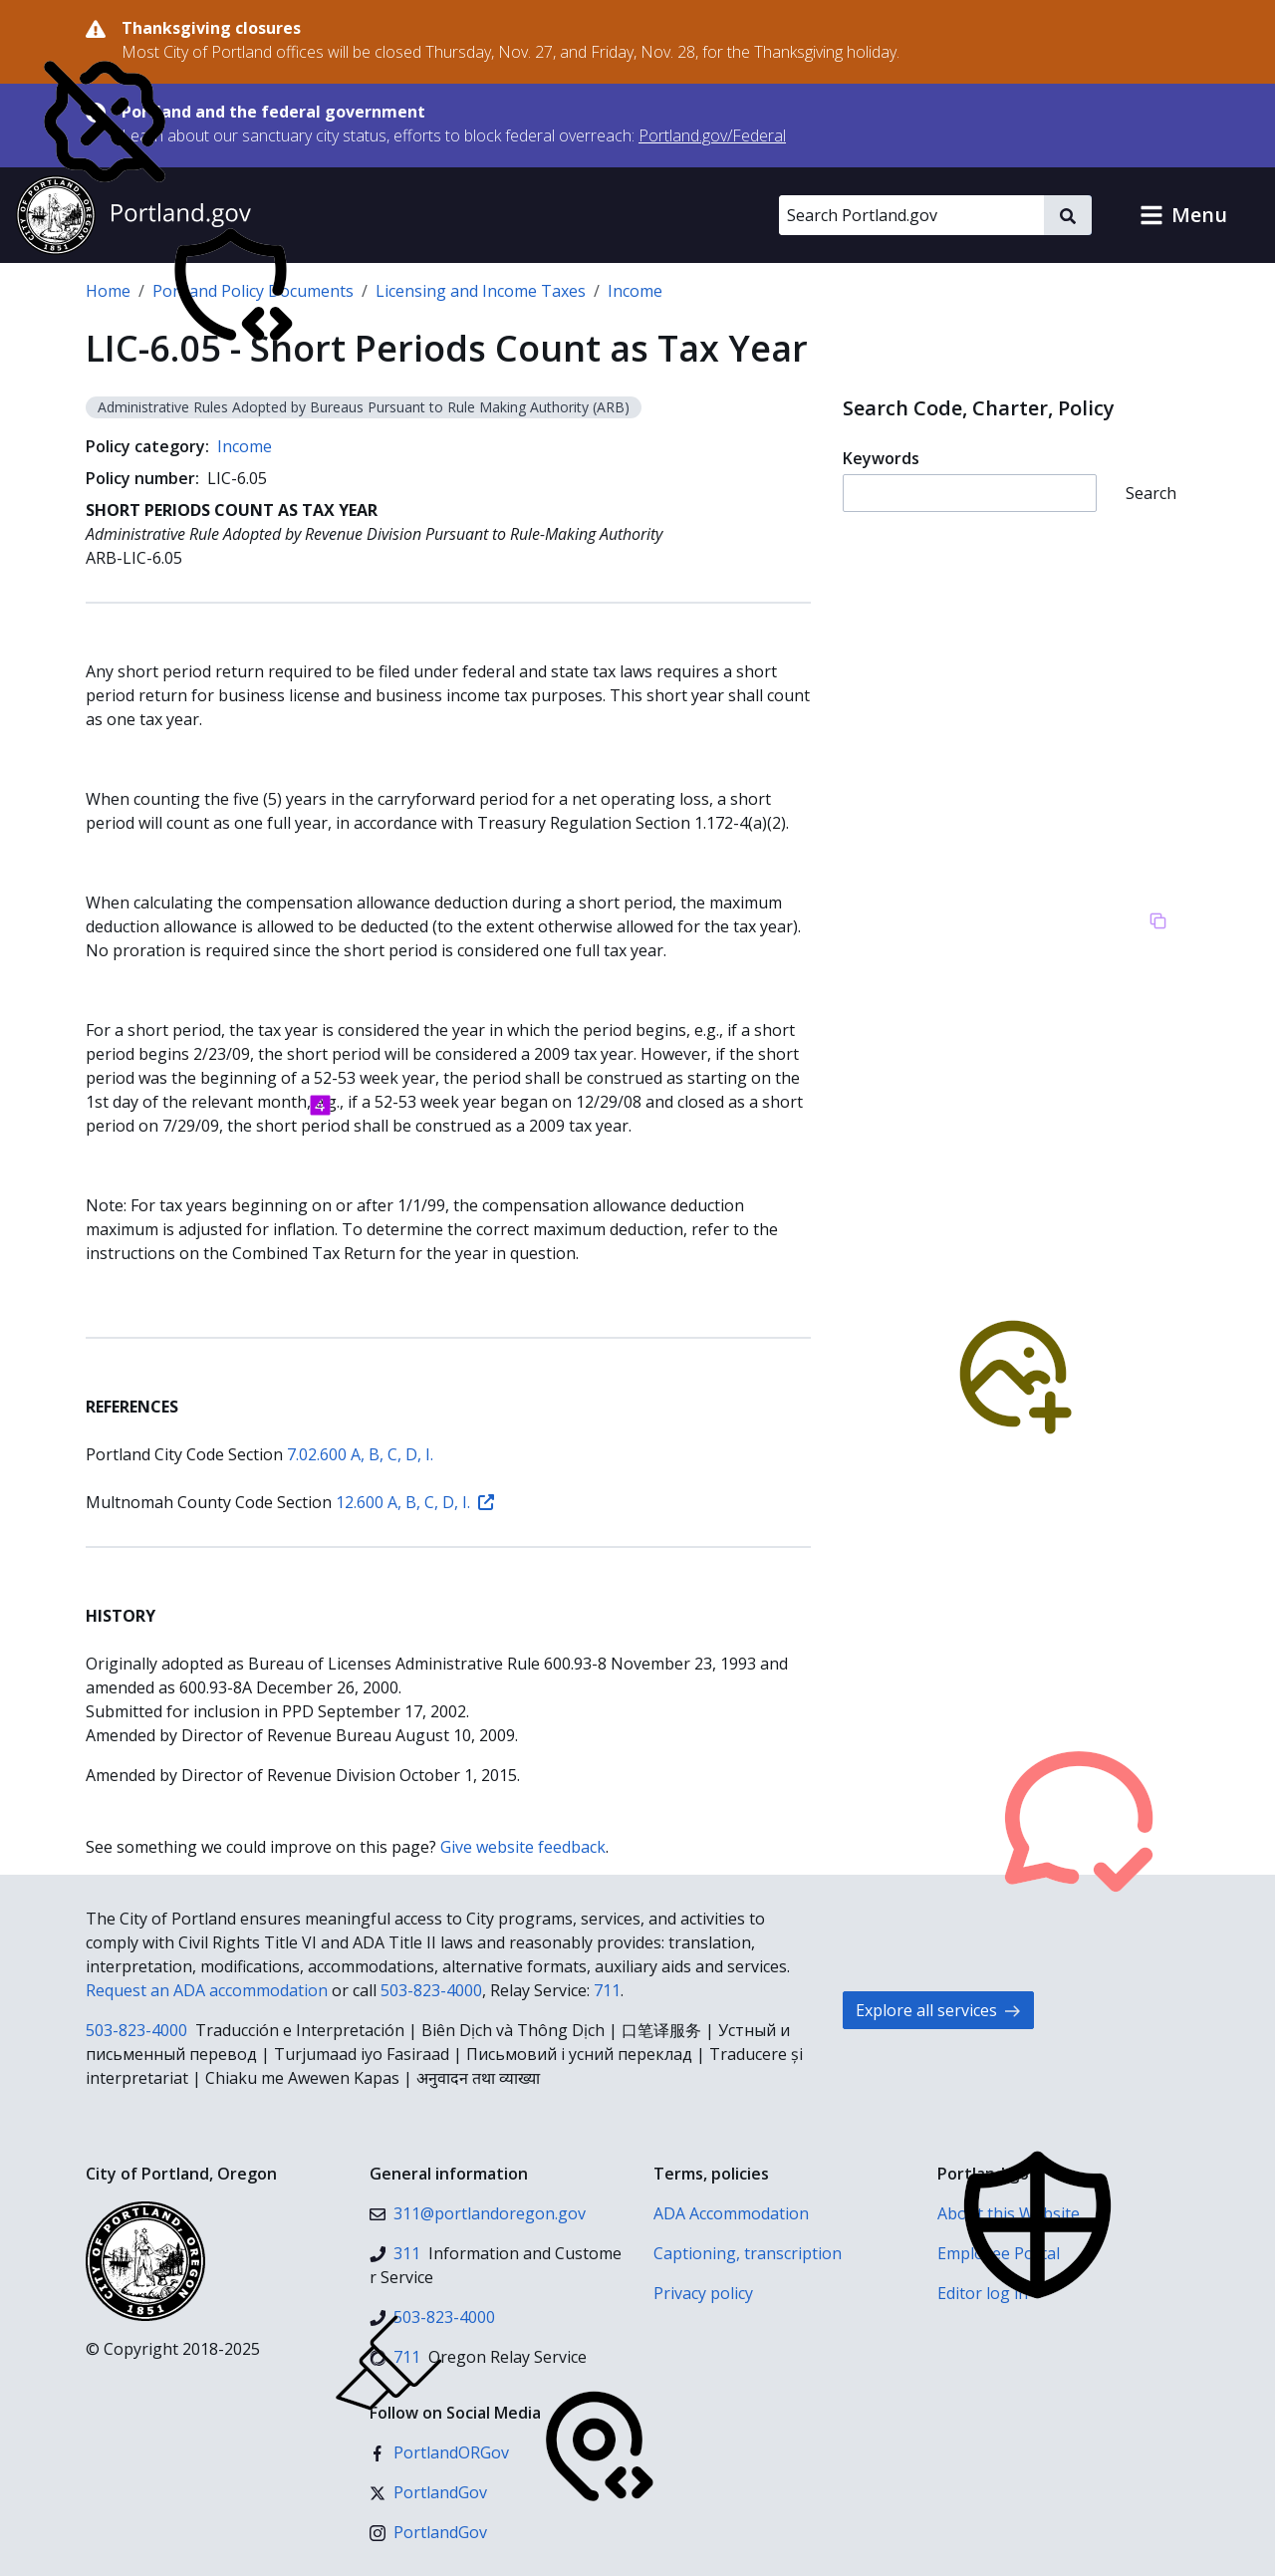 The height and width of the screenshot is (2576, 1275). Describe the element at coordinates (230, 284) in the screenshot. I see `access security code settings` at that location.